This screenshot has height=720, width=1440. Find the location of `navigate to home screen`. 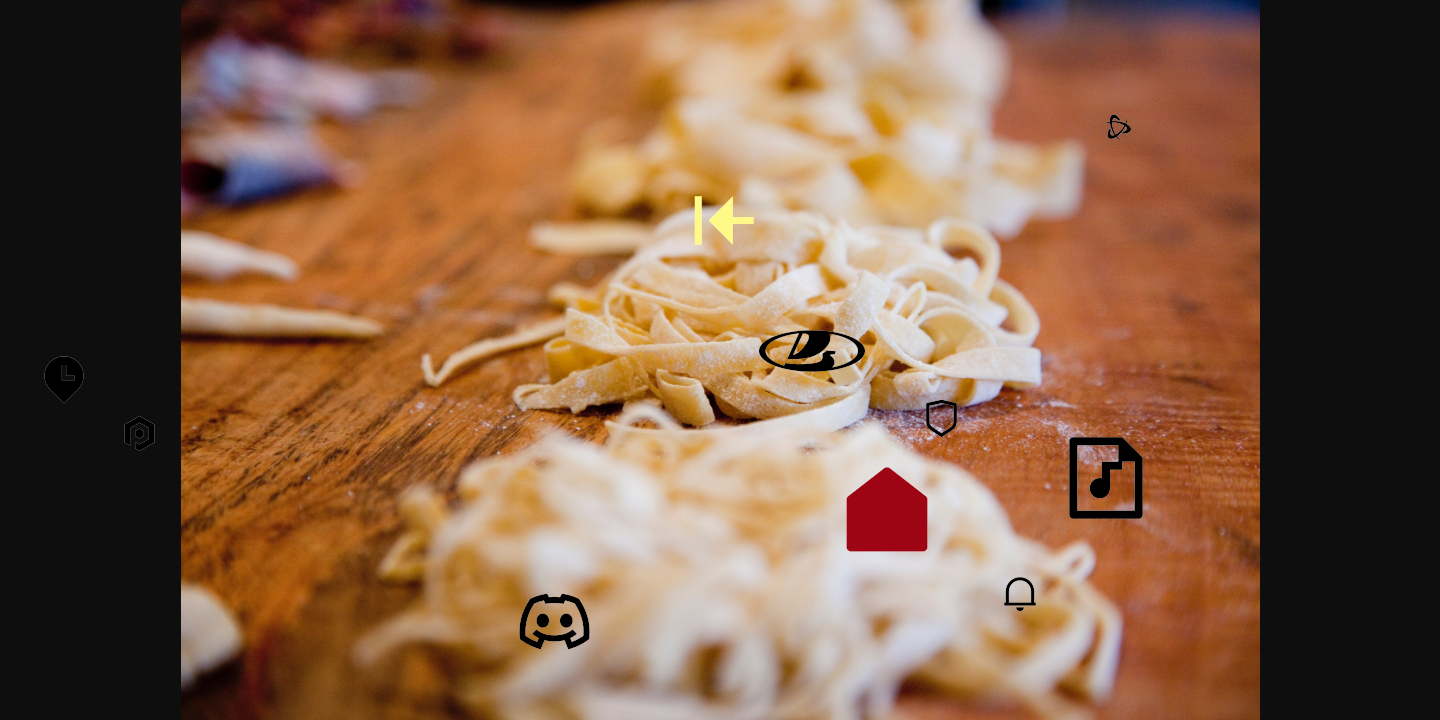

navigate to home screen is located at coordinates (887, 511).